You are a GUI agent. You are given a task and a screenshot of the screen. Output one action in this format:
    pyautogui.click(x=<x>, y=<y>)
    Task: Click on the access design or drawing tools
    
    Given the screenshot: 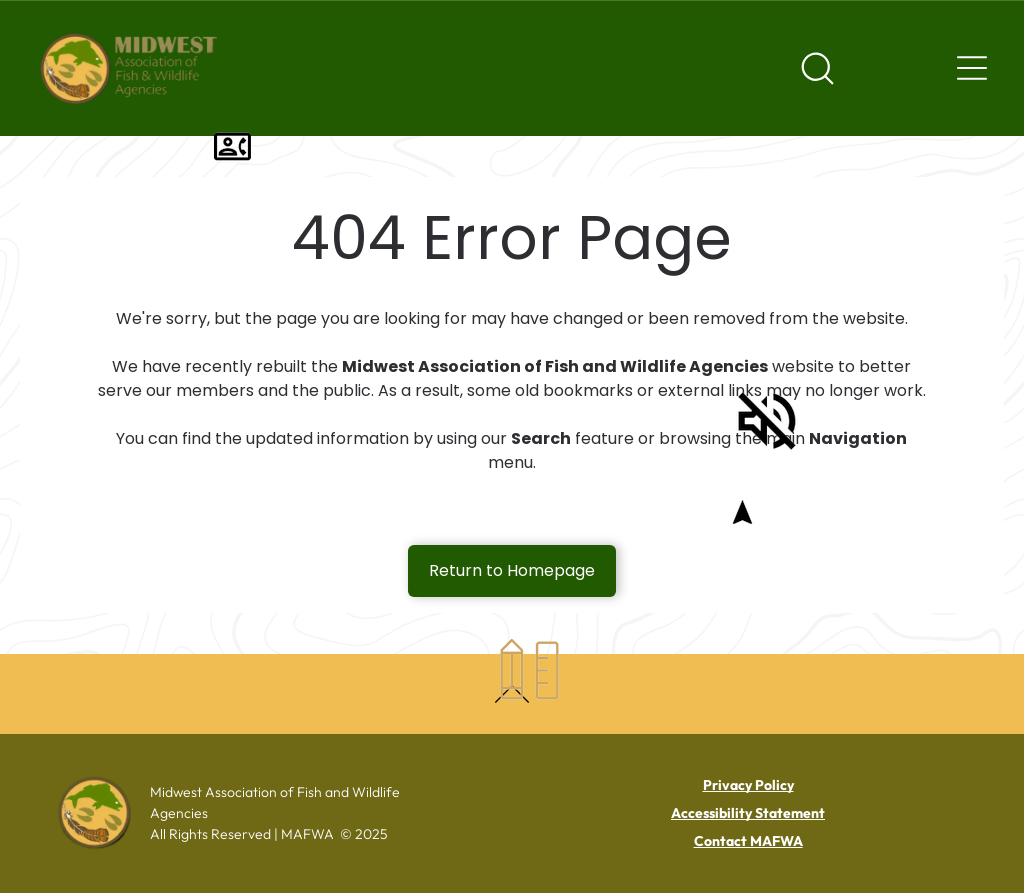 What is the action you would take?
    pyautogui.click(x=529, y=670)
    